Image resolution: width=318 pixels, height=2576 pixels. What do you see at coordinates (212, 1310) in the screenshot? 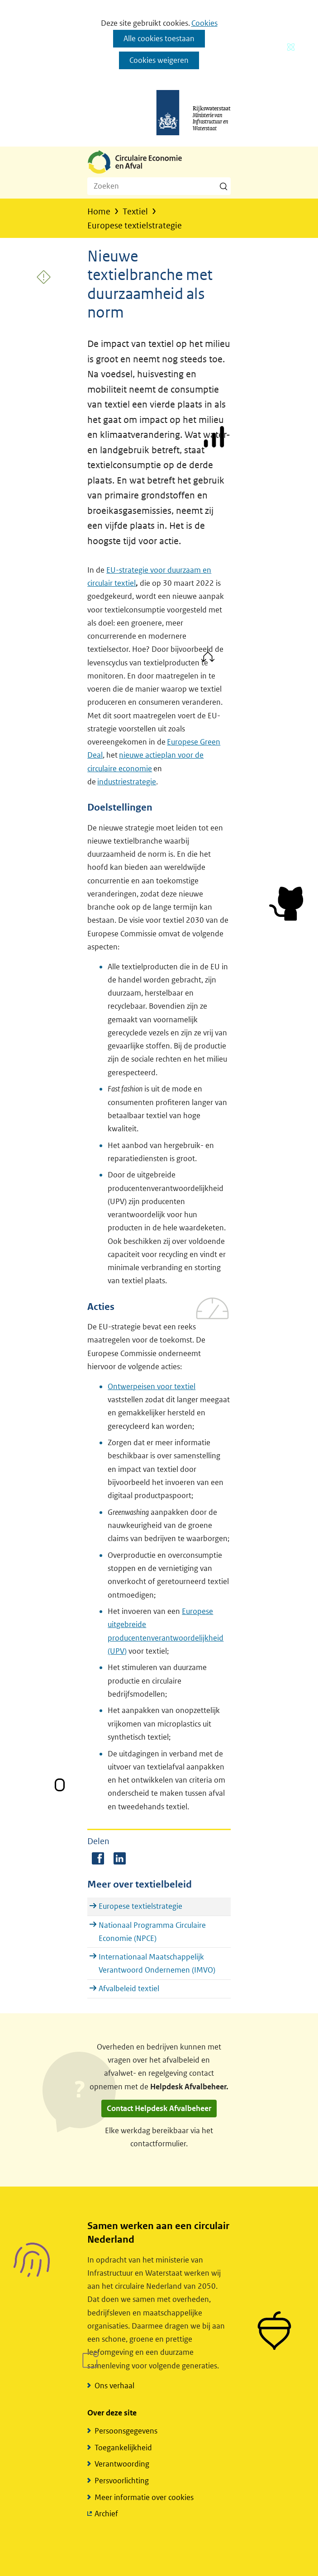
I see `view performance or speed metrics` at bounding box center [212, 1310].